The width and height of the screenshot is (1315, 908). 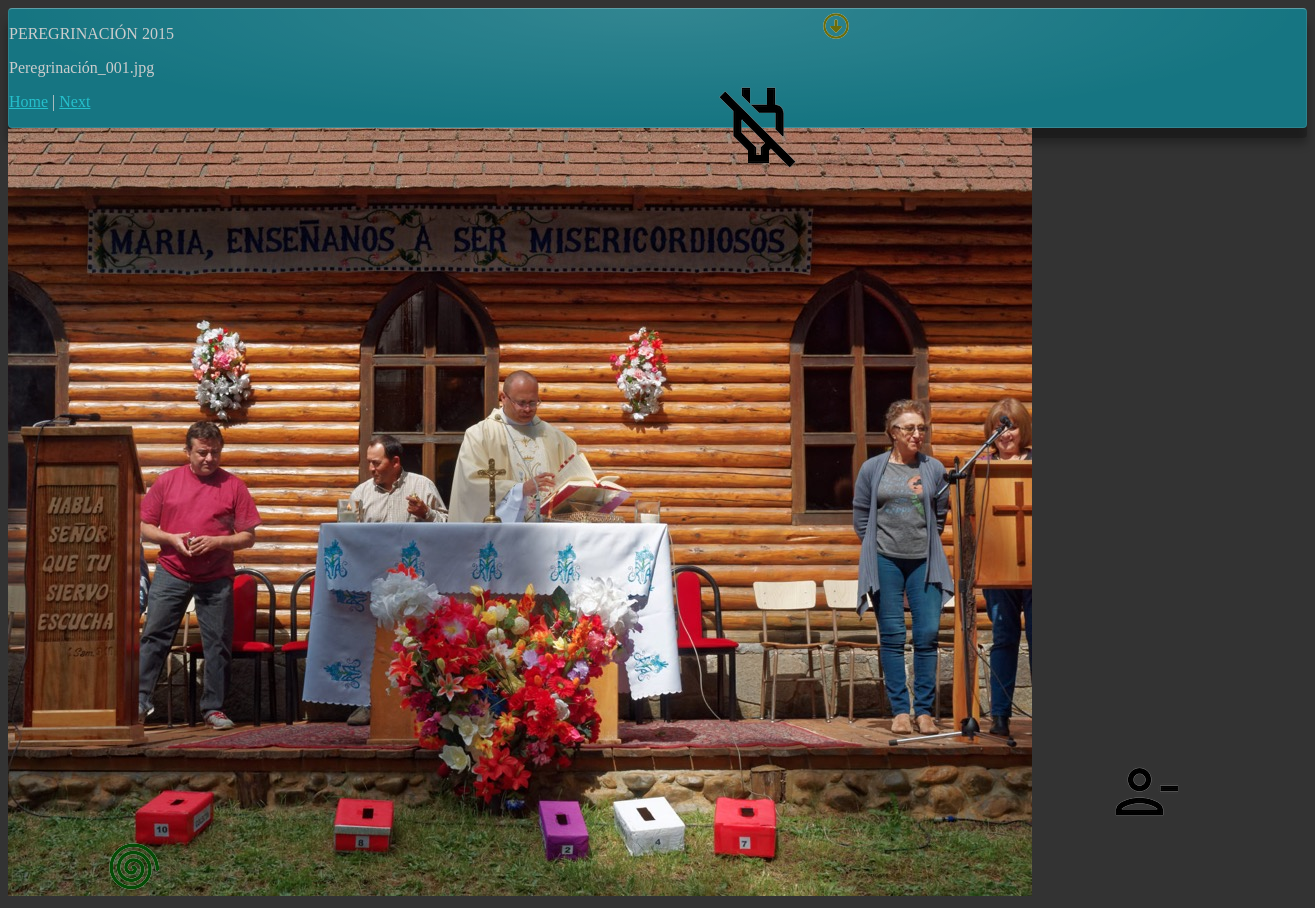 I want to click on indicates loading or processing in progress, so click(x=131, y=865).